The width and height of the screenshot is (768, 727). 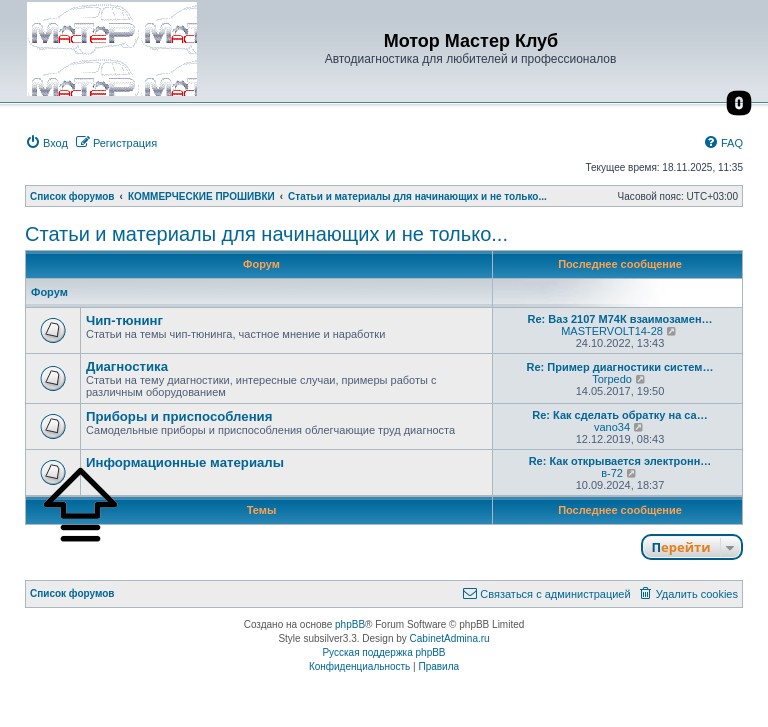 I want to click on indicates an "O" option or selection in a menu, so click(x=739, y=103).